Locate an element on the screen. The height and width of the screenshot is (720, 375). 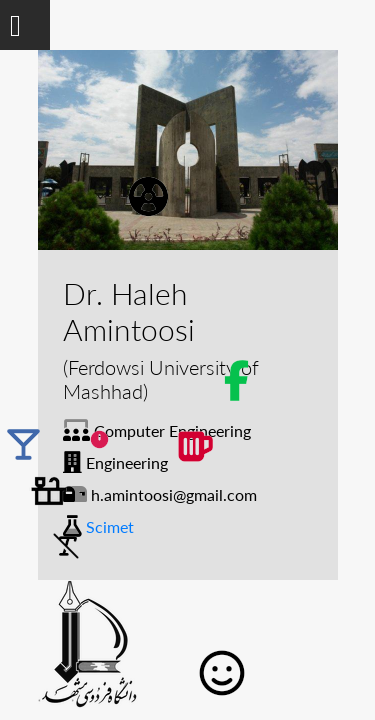
browse nearby bars or pubs is located at coordinates (193, 446).